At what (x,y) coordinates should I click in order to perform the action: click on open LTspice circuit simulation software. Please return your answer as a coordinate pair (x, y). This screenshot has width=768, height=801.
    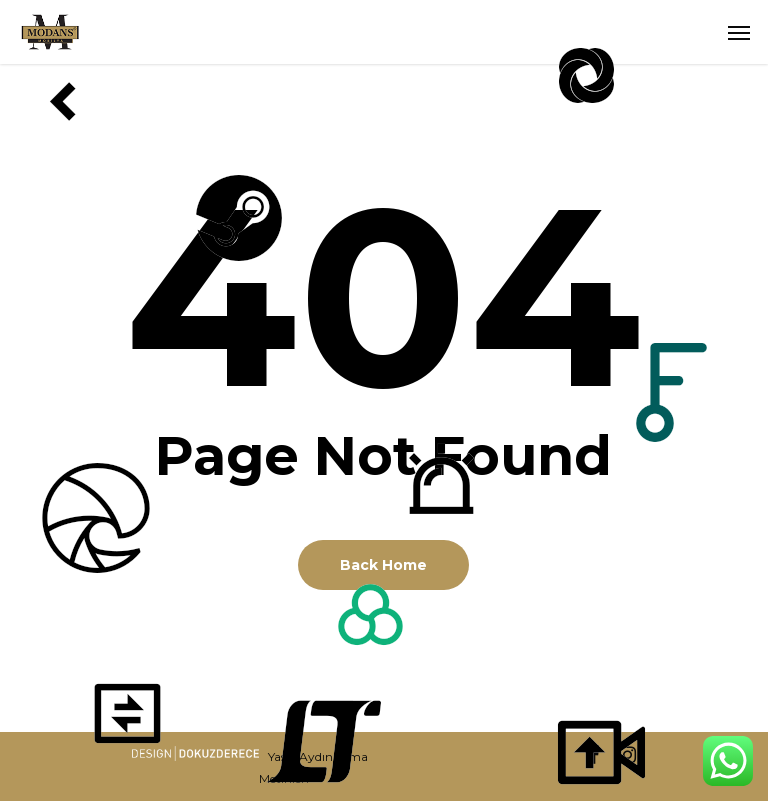
    Looking at the image, I should click on (323, 741).